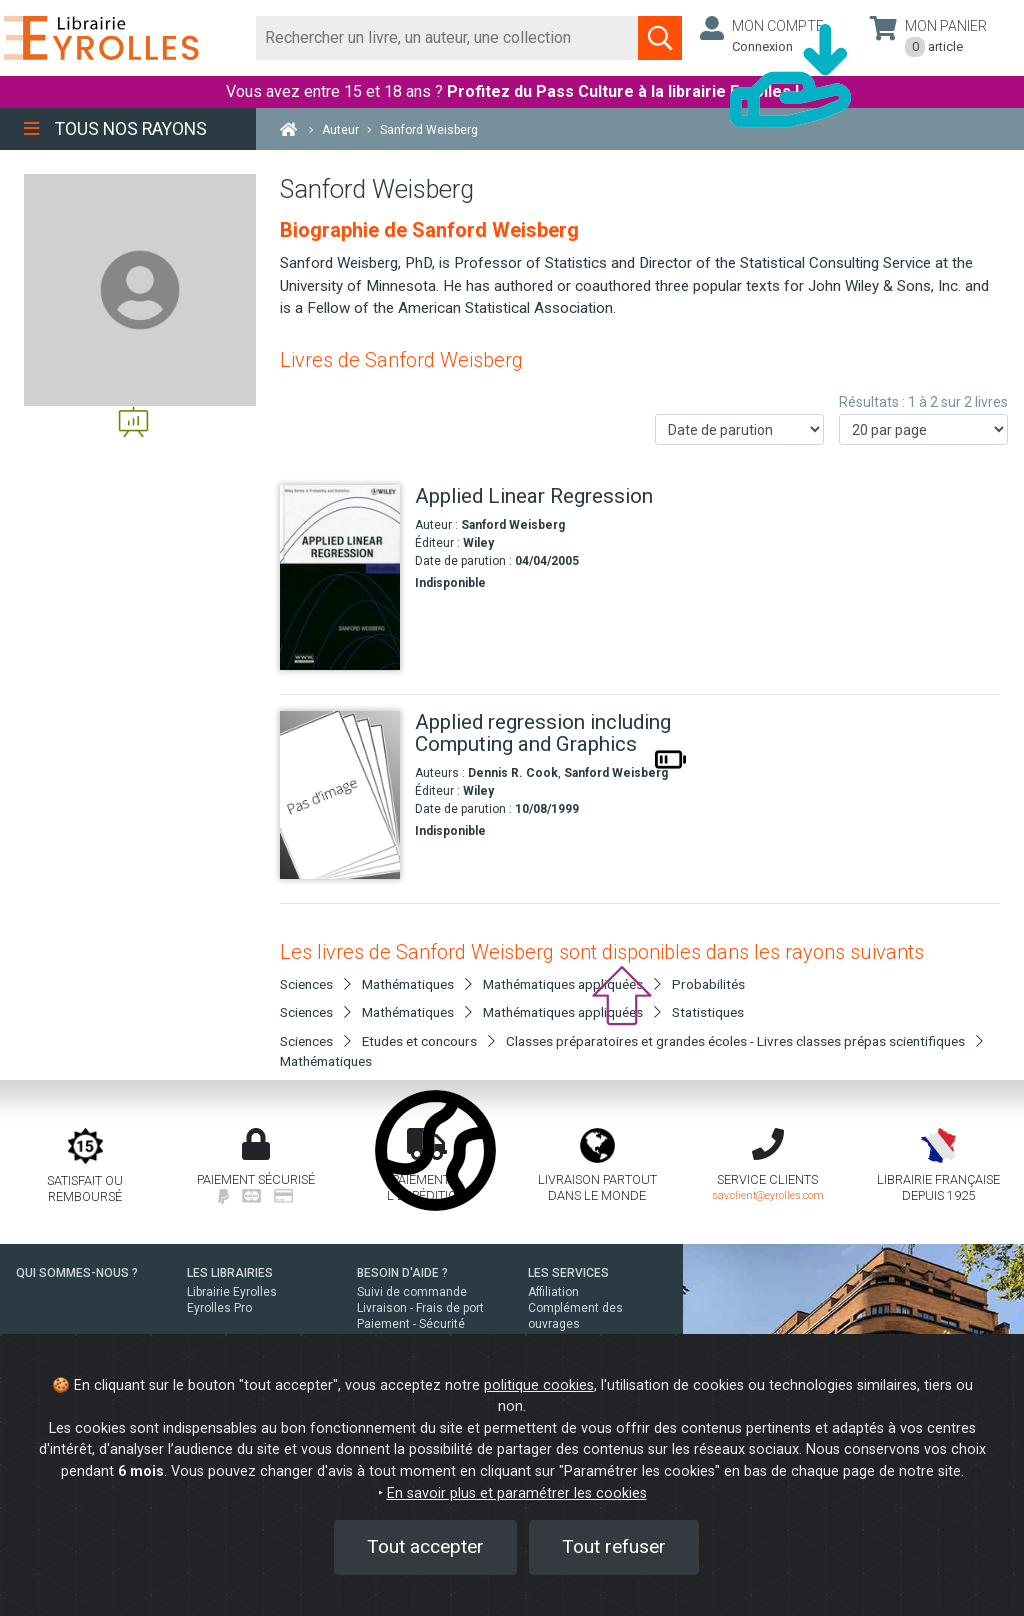 The height and width of the screenshot is (1616, 1024). I want to click on switch to global or worldwide view, so click(435, 1150).